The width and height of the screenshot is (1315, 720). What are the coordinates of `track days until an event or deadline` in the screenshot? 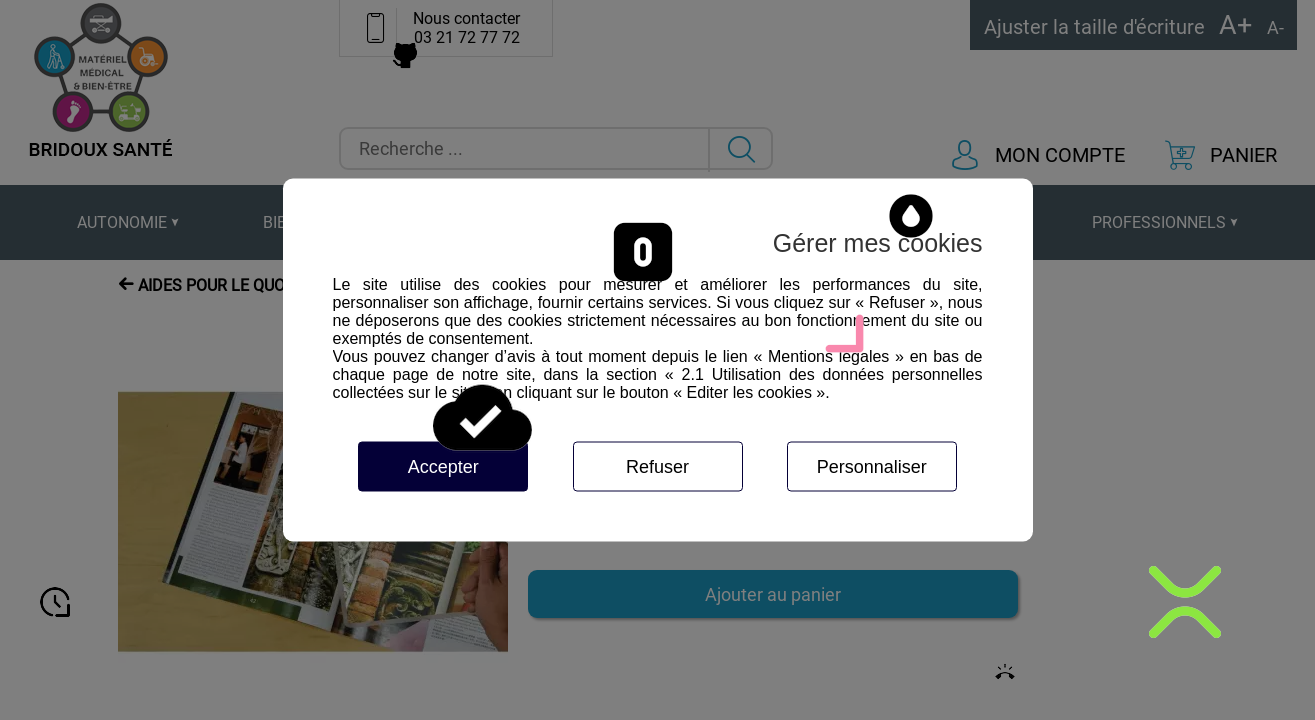 It's located at (55, 602).